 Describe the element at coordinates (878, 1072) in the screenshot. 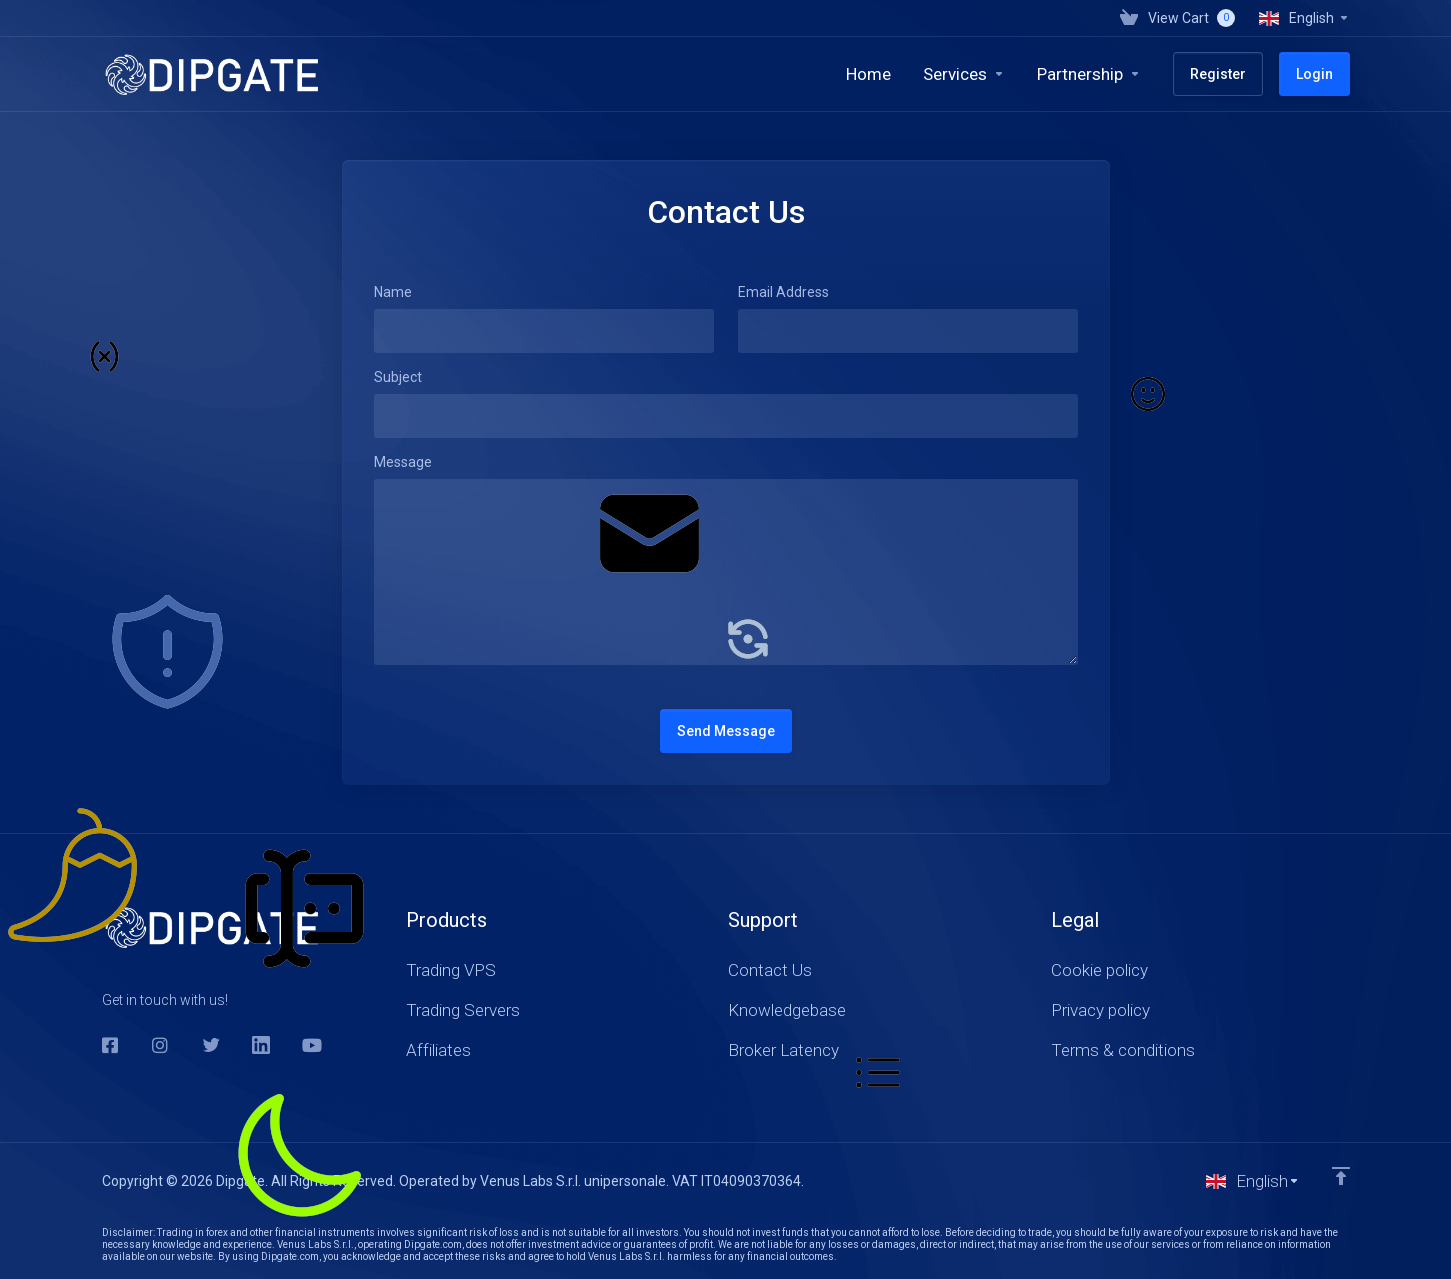

I see `view items in list format` at that location.